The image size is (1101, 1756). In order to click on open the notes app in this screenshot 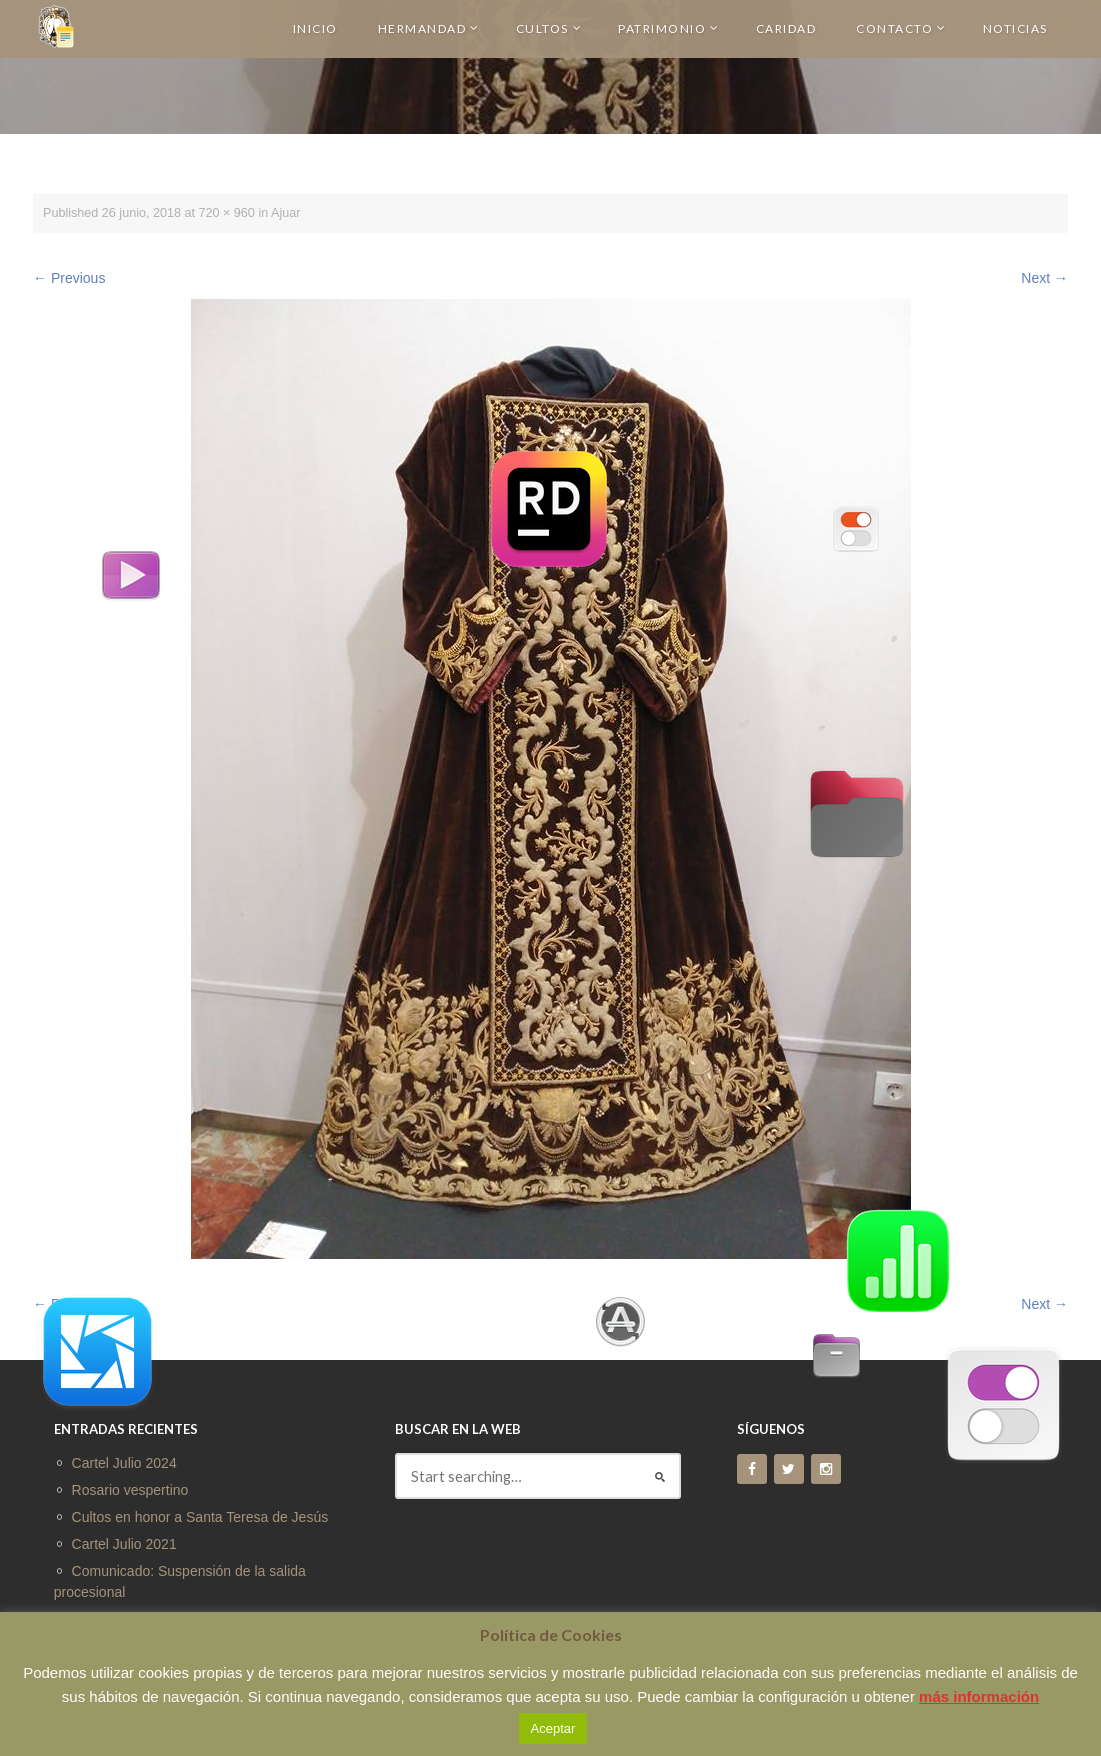, I will do `click(65, 37)`.